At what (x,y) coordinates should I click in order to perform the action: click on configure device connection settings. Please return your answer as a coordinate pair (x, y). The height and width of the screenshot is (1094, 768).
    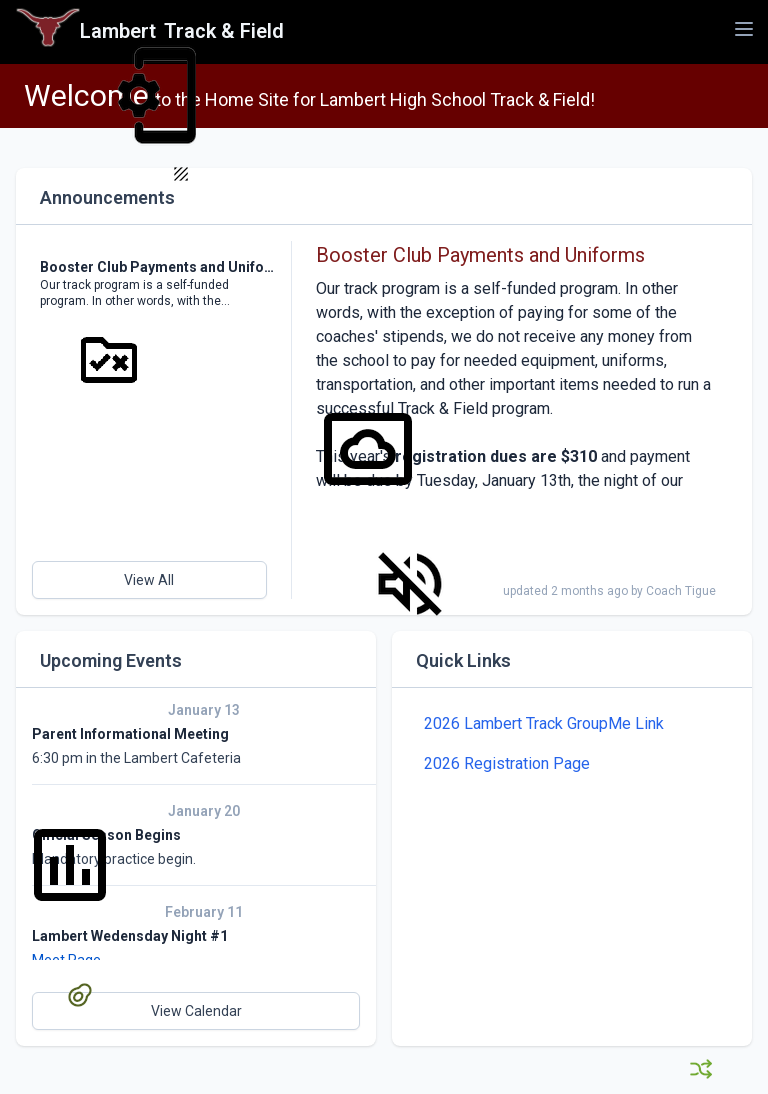
    Looking at the image, I should click on (156, 95).